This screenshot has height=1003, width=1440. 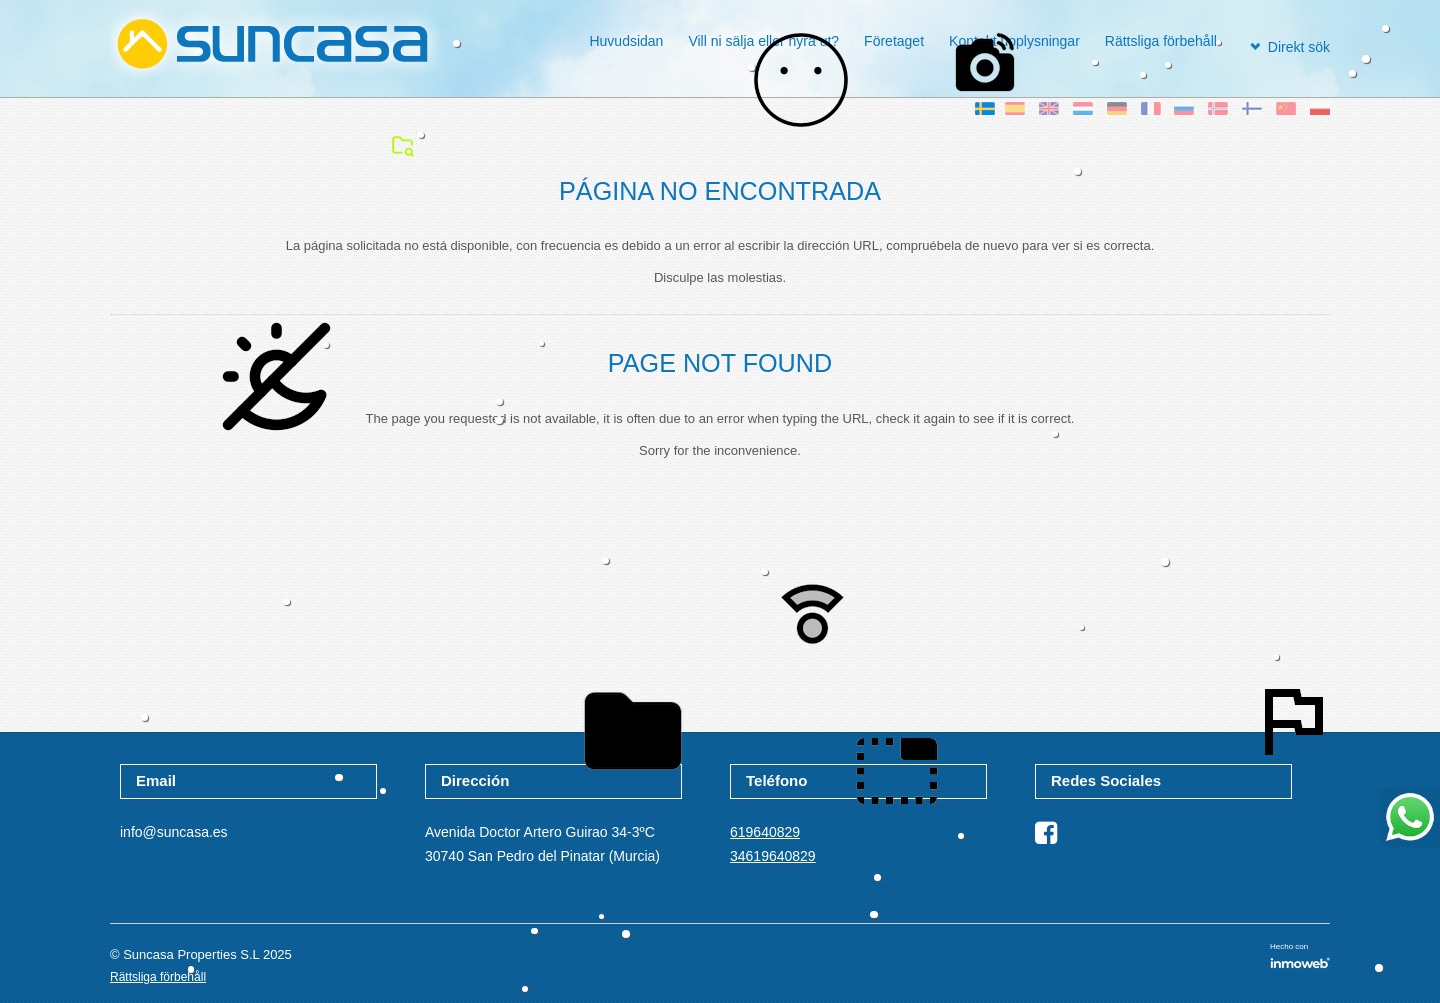 I want to click on toggle between light and dark mode, so click(x=276, y=376).